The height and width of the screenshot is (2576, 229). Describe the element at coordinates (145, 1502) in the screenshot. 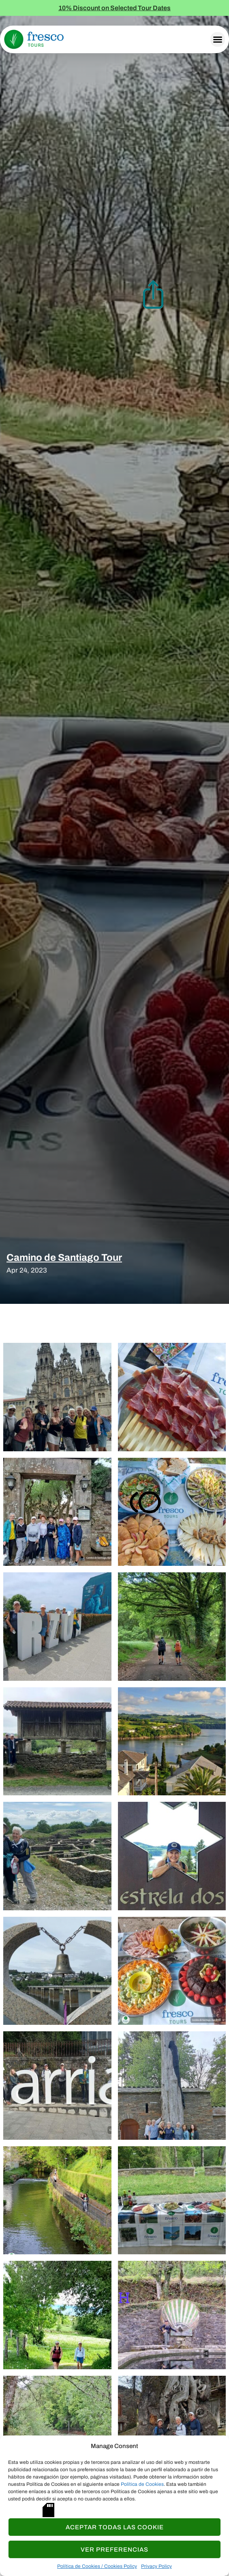

I see `view toll or payment information` at that location.